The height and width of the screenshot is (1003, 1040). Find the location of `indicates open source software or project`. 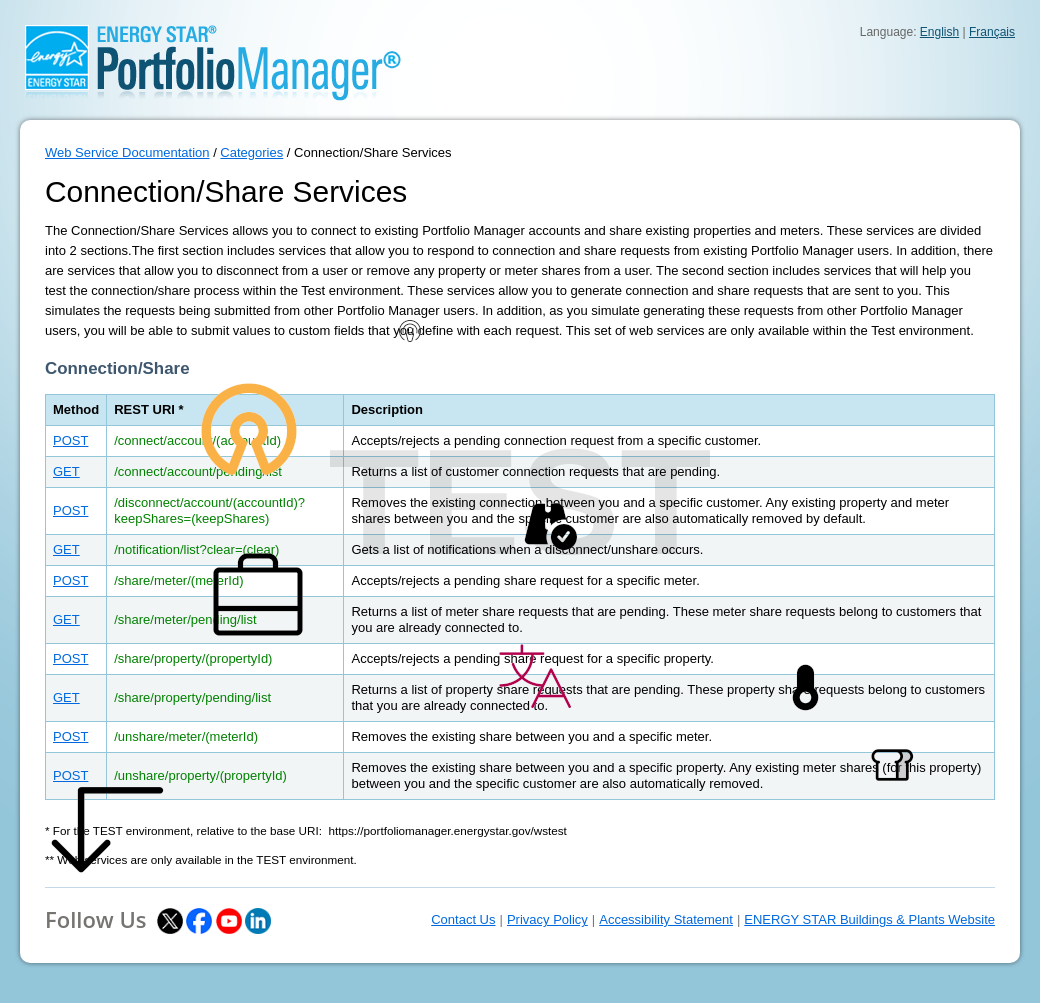

indicates open source software or project is located at coordinates (249, 431).